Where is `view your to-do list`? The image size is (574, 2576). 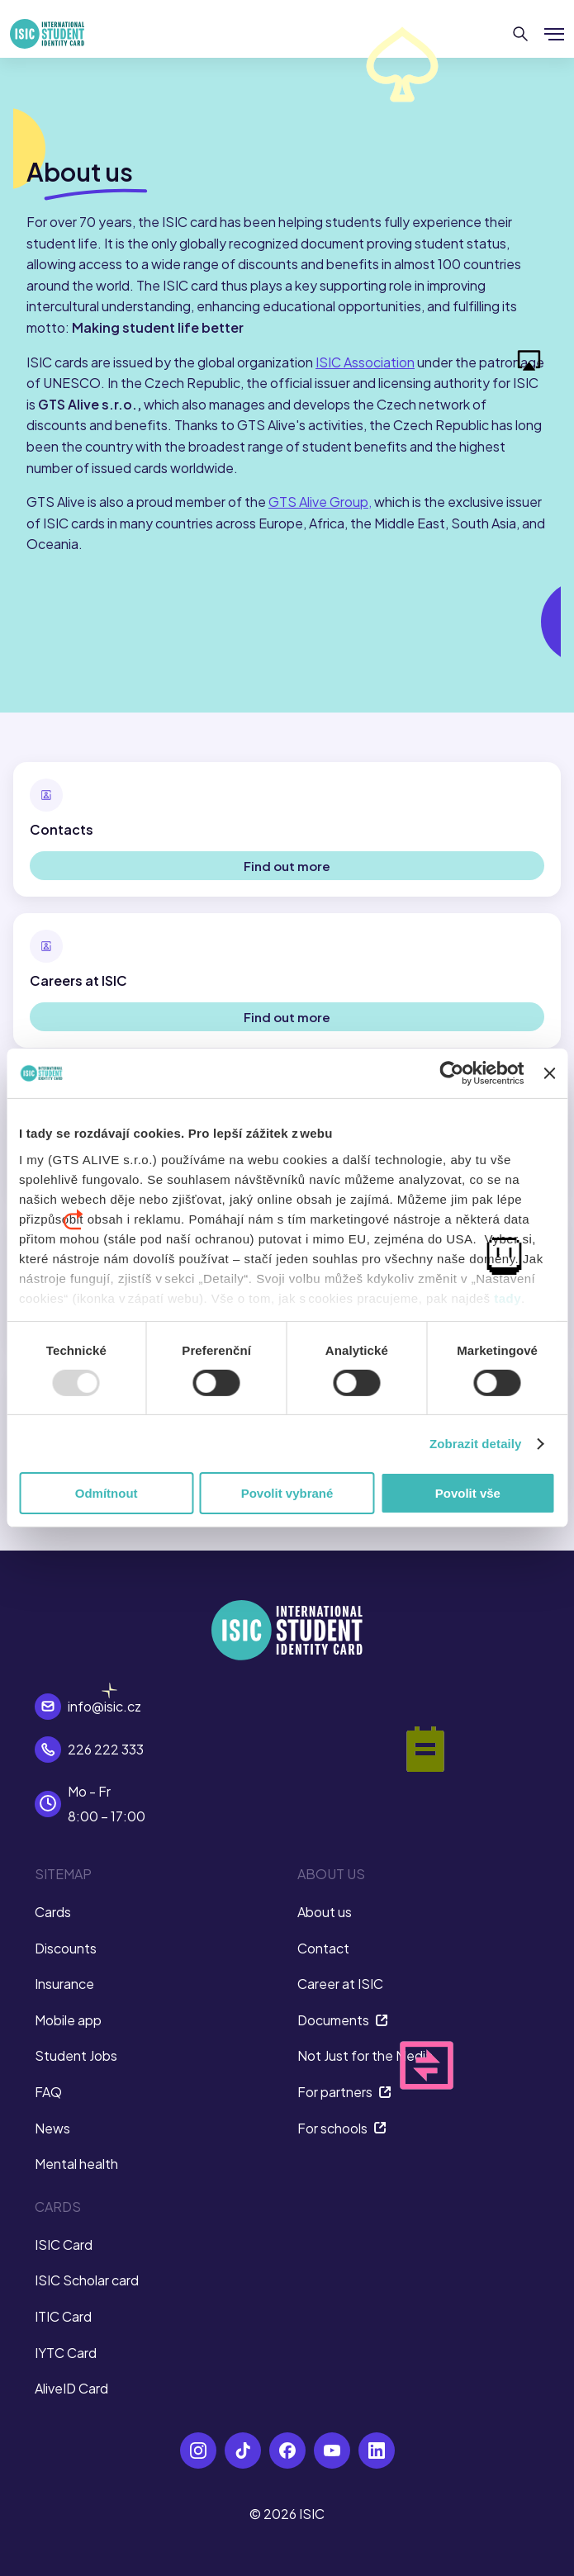 view your to-do list is located at coordinates (425, 1751).